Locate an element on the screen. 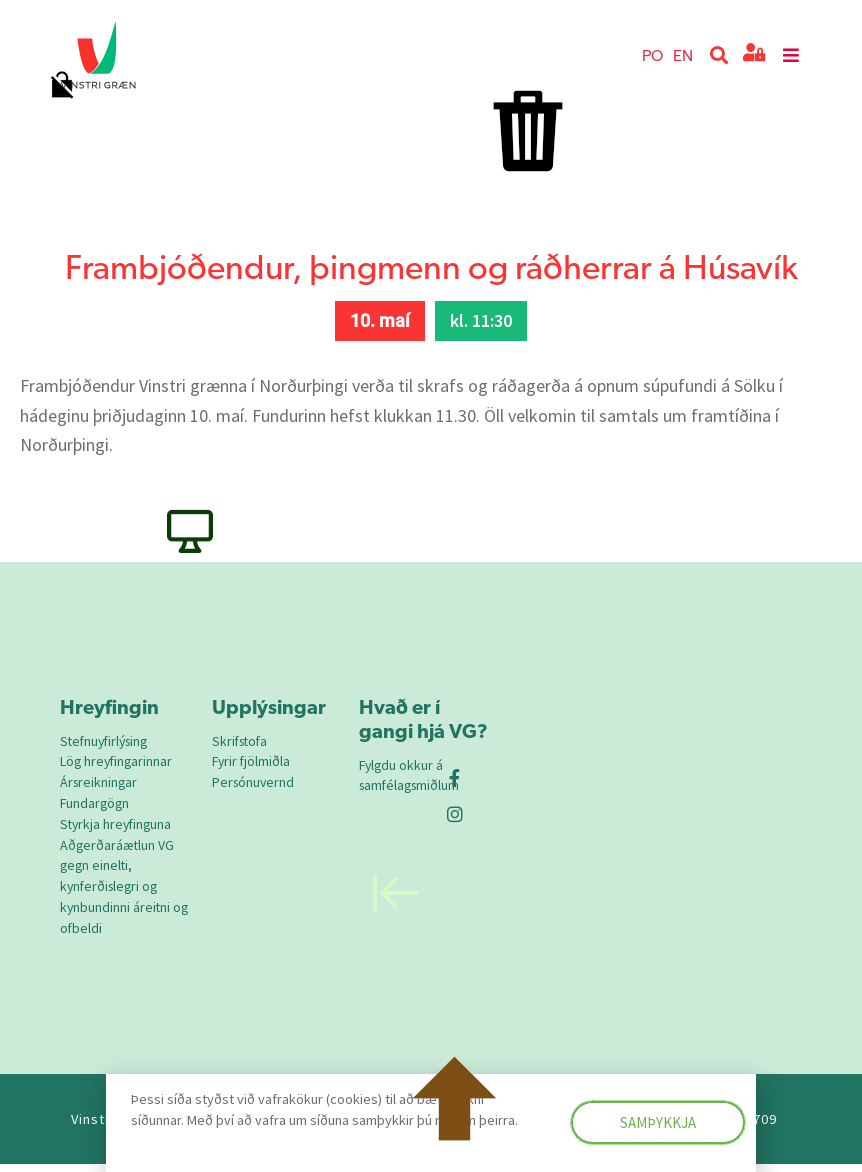 The height and width of the screenshot is (1172, 862). delete this item is located at coordinates (528, 131).